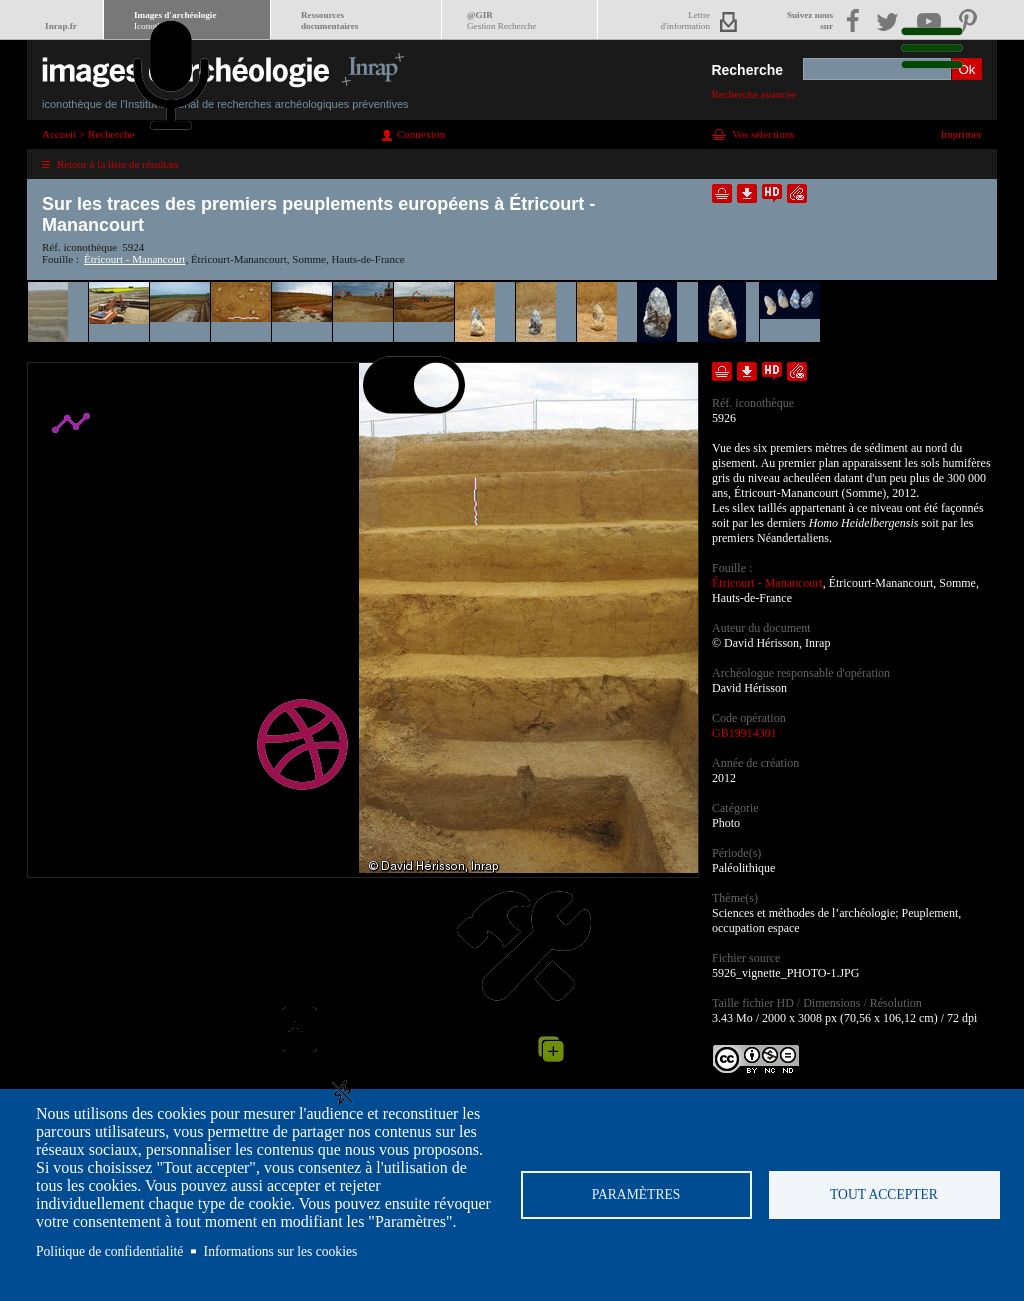  I want to click on open the navigation menu, so click(932, 48).